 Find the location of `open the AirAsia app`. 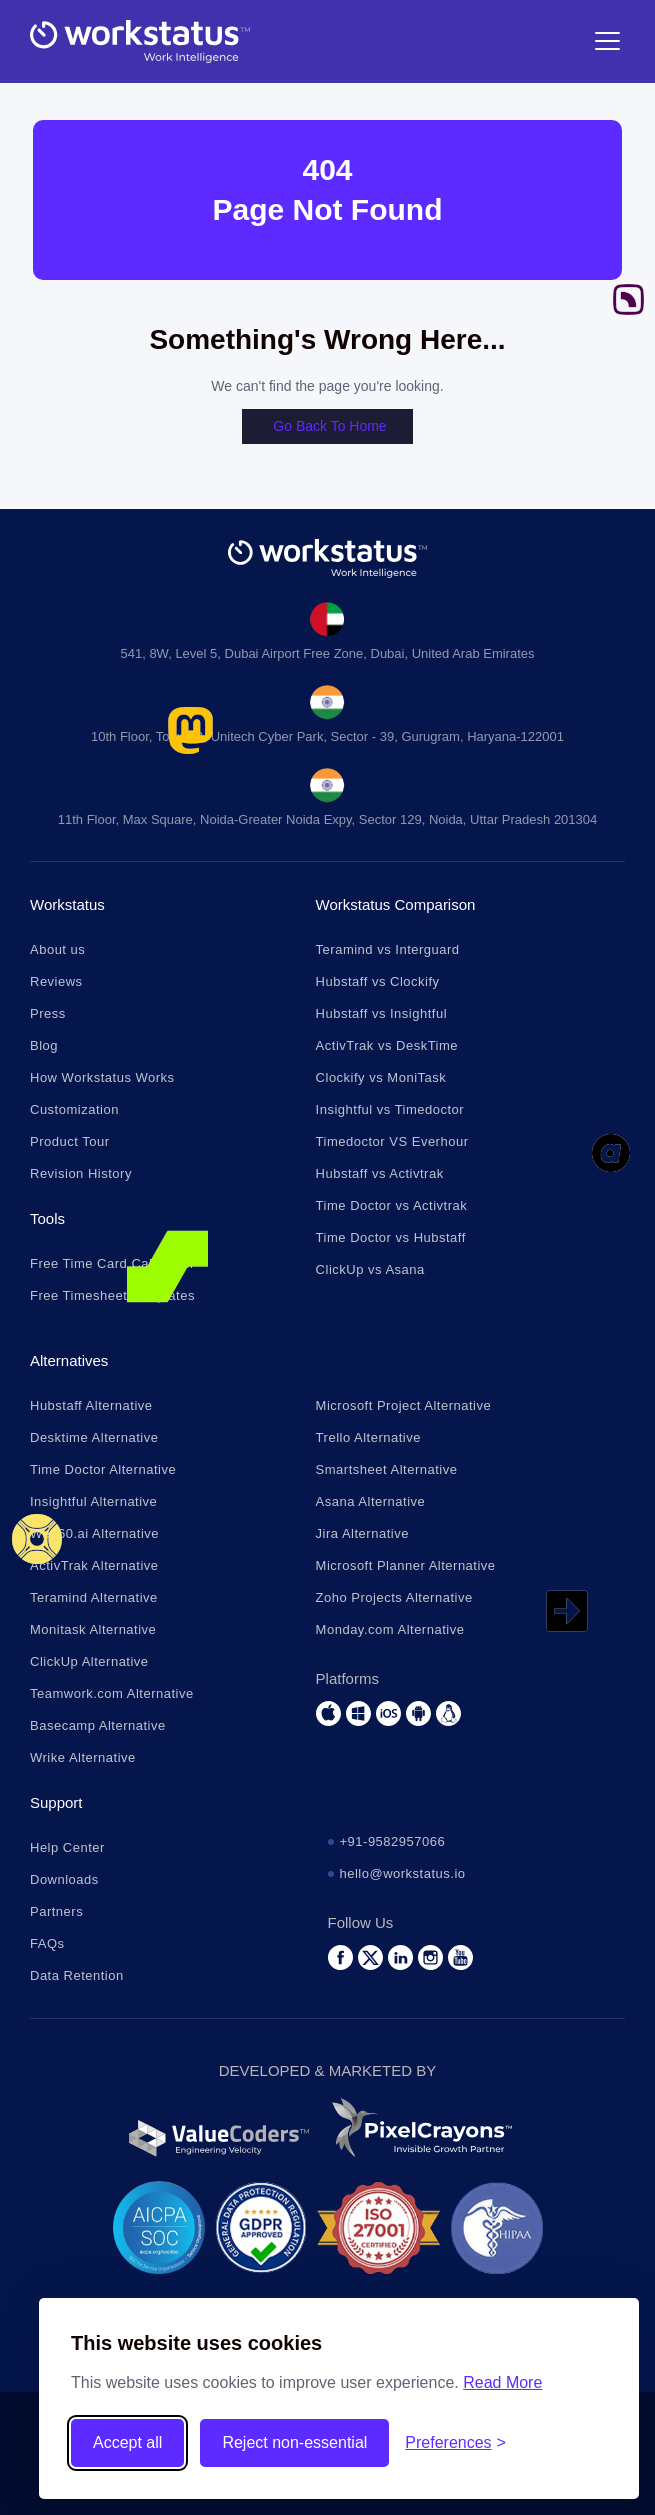

open the AirAsia app is located at coordinates (611, 1153).